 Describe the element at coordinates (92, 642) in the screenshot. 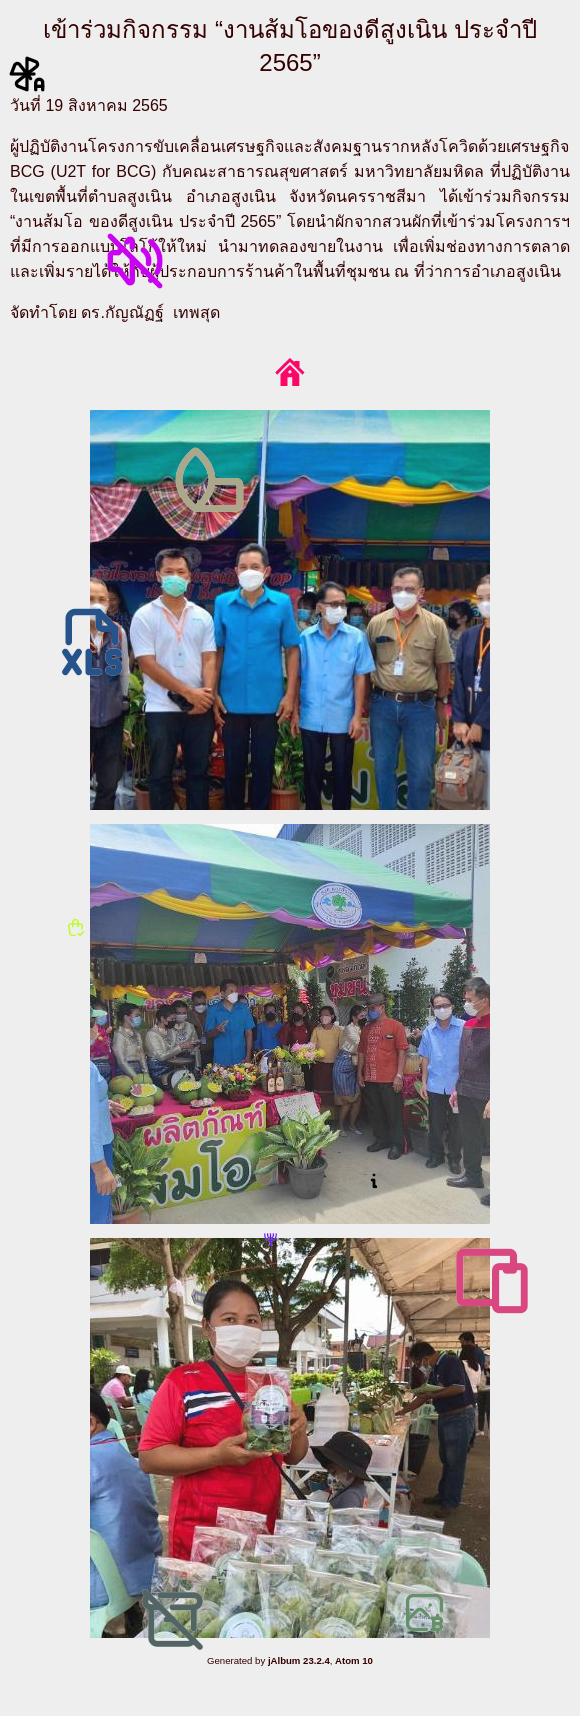

I see `indicates an Excel spreadsheet file` at that location.